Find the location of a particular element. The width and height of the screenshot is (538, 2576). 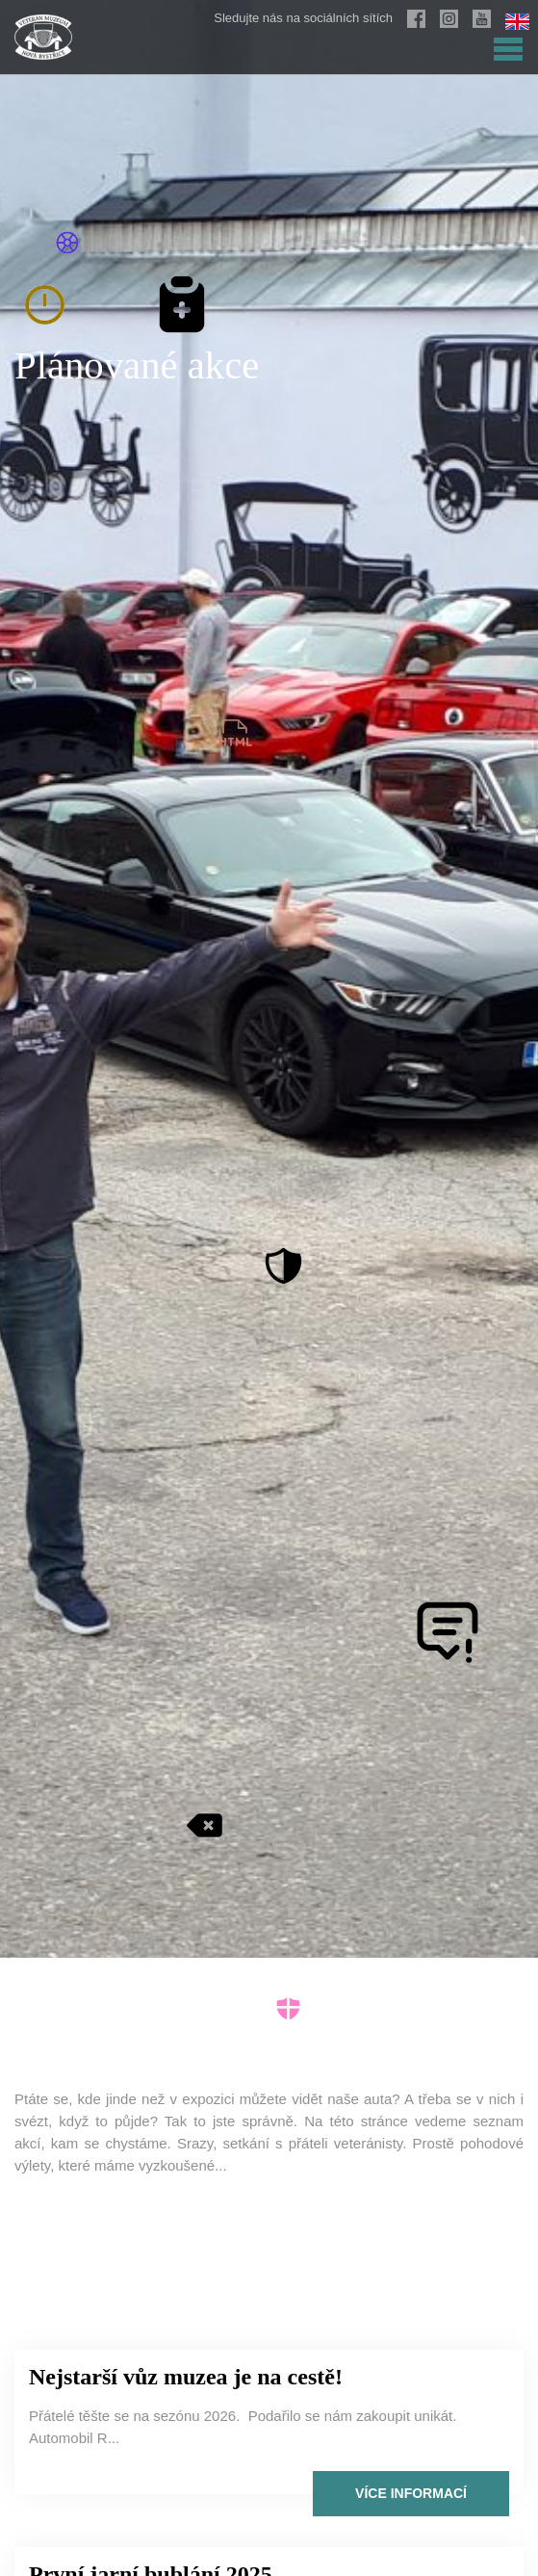

view current time or check the clock is located at coordinates (44, 304).